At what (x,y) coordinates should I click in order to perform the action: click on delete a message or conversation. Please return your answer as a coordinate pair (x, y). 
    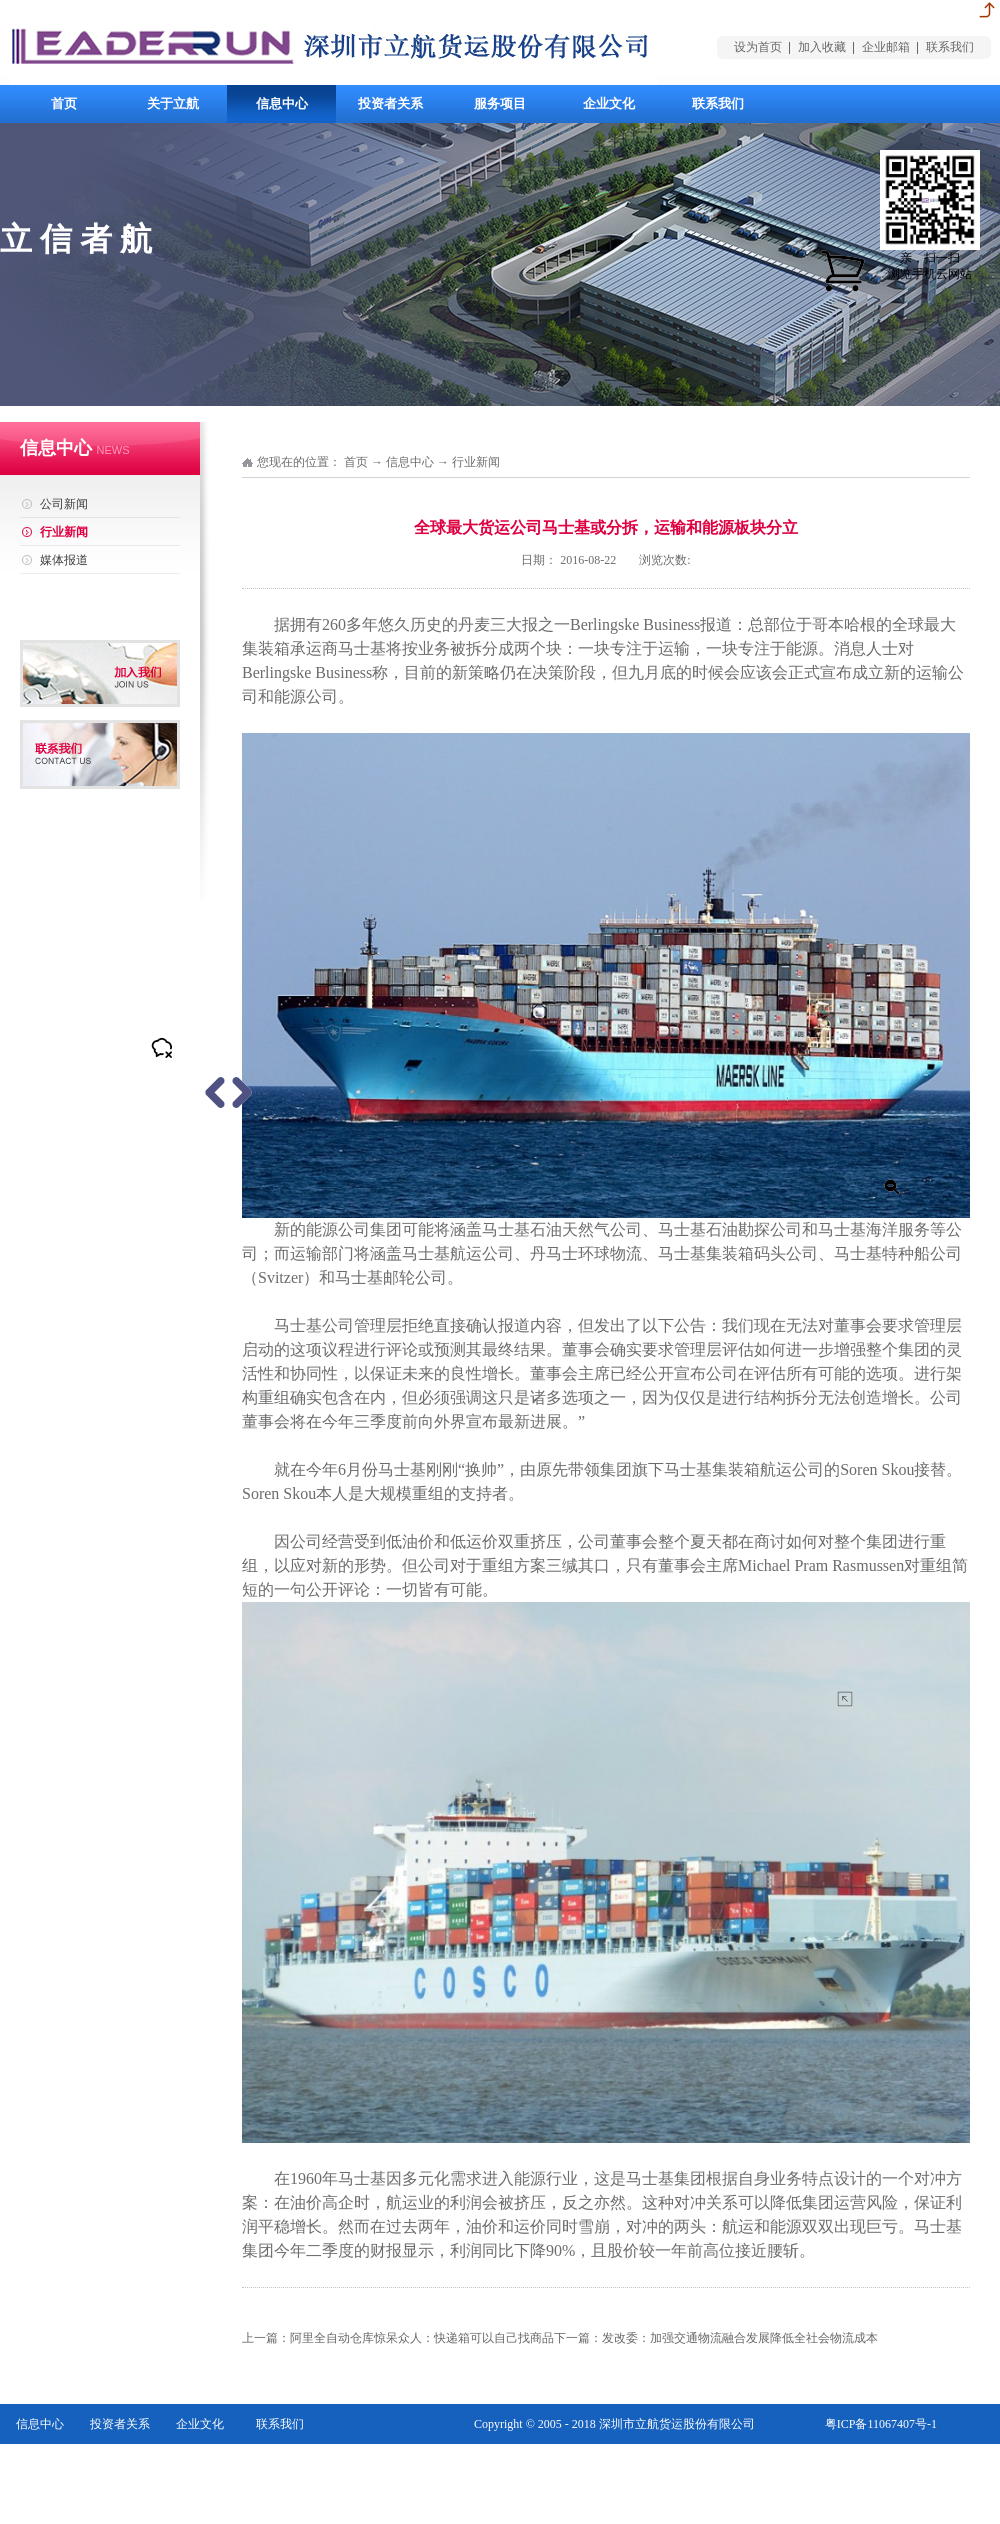
    Looking at the image, I should click on (161, 1047).